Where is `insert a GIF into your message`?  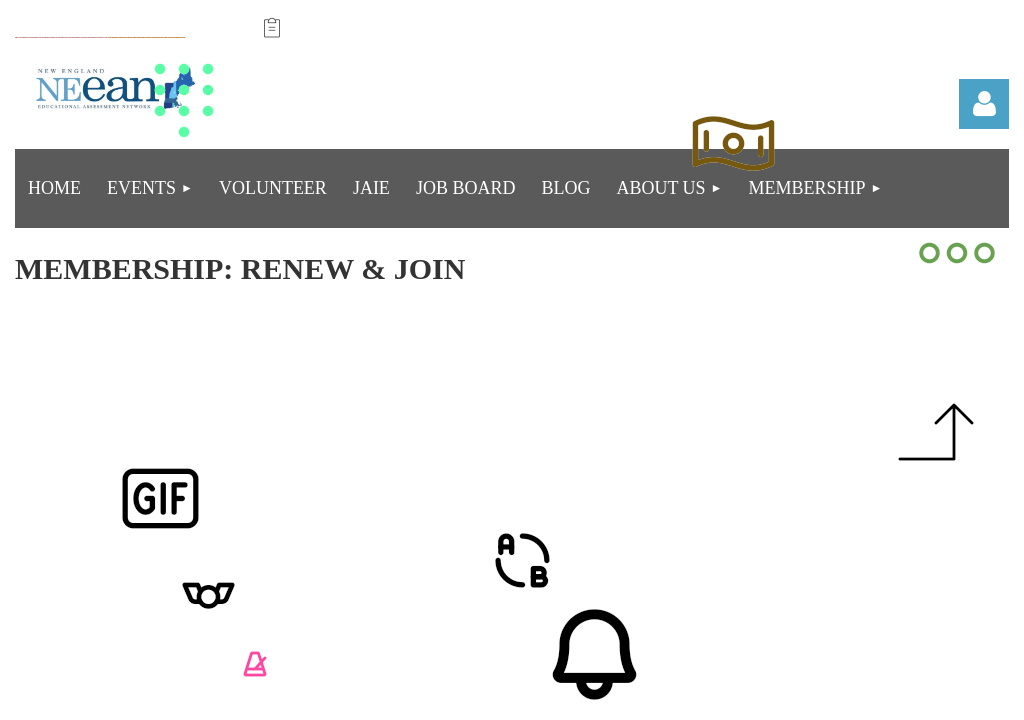 insert a GIF into your message is located at coordinates (160, 498).